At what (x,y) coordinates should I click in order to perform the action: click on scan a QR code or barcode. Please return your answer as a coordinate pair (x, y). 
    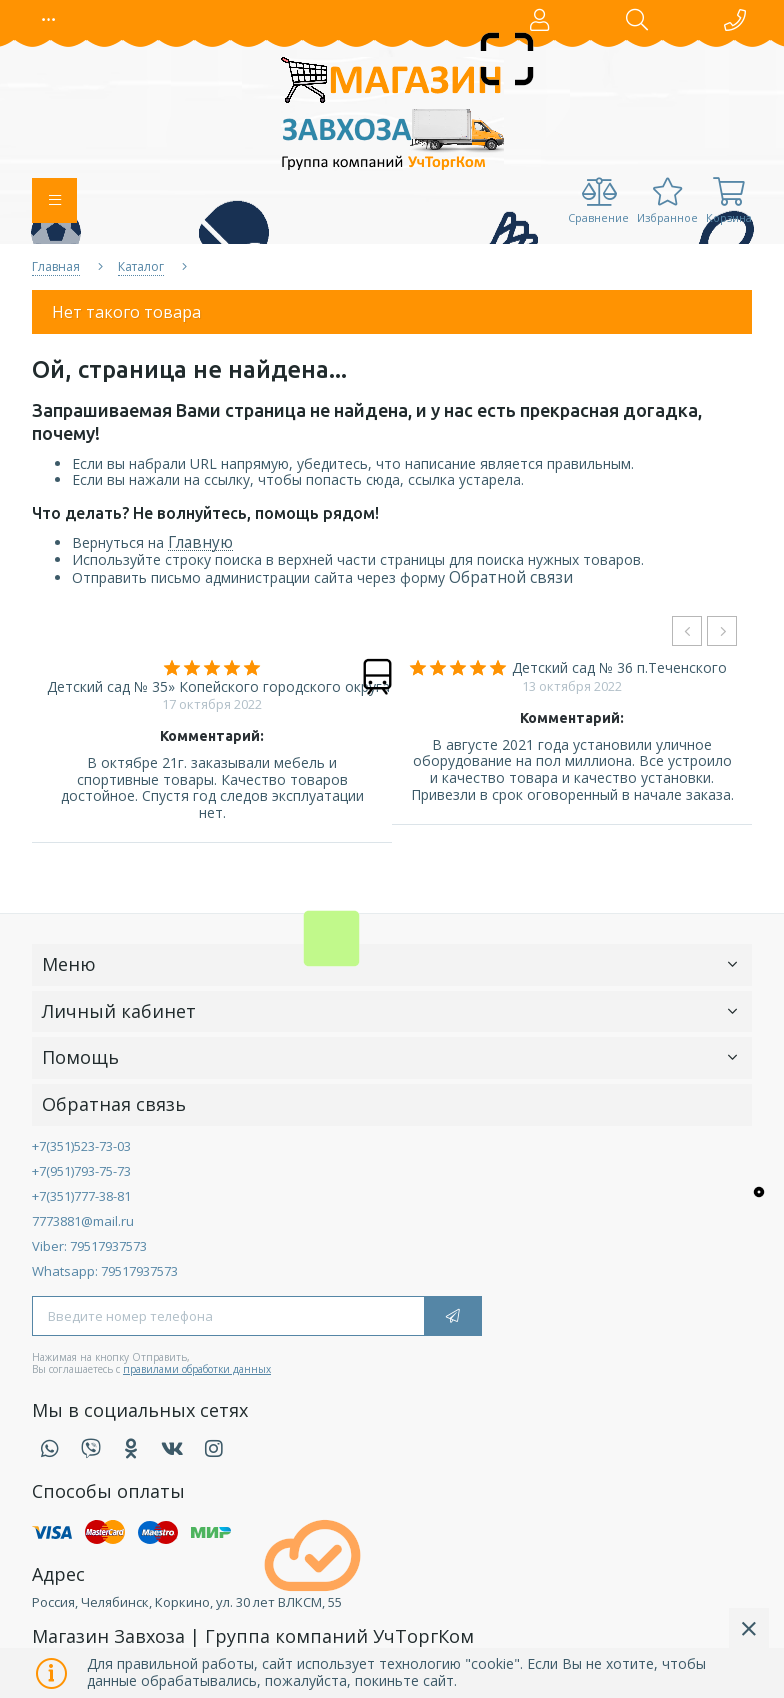
    Looking at the image, I should click on (507, 59).